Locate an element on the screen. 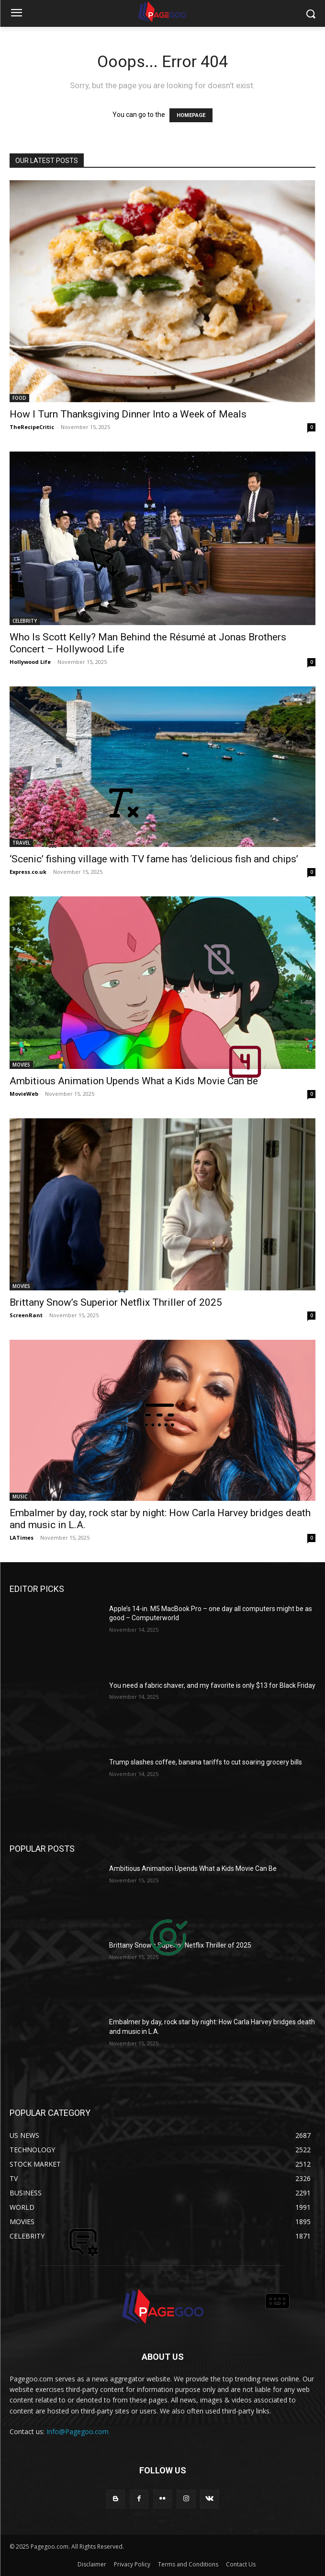 The height and width of the screenshot is (2576, 325). open the on-screen keyboard is located at coordinates (277, 2301).